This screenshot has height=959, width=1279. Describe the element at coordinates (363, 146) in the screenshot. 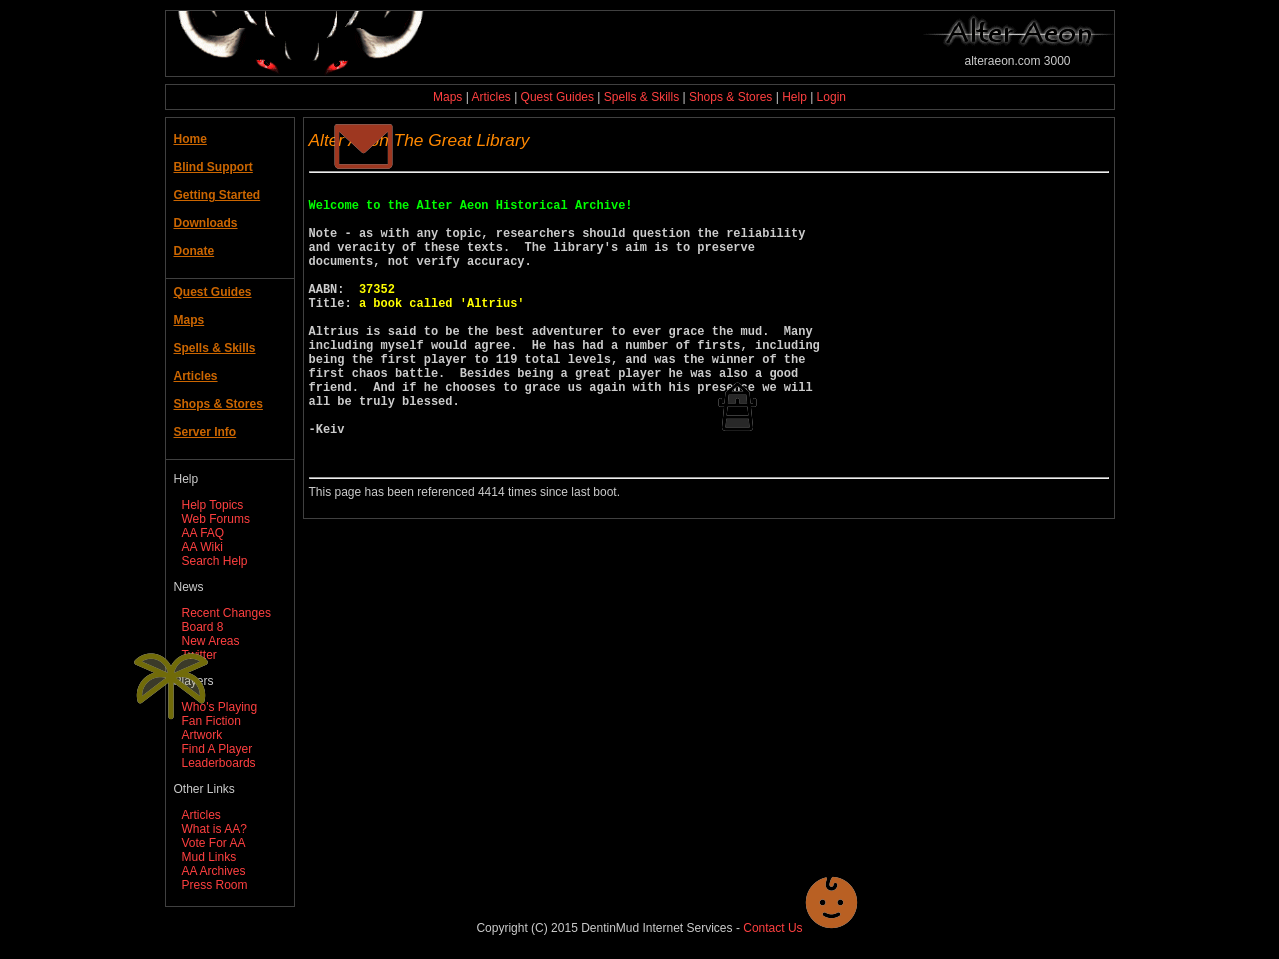

I see `open your inbox` at that location.